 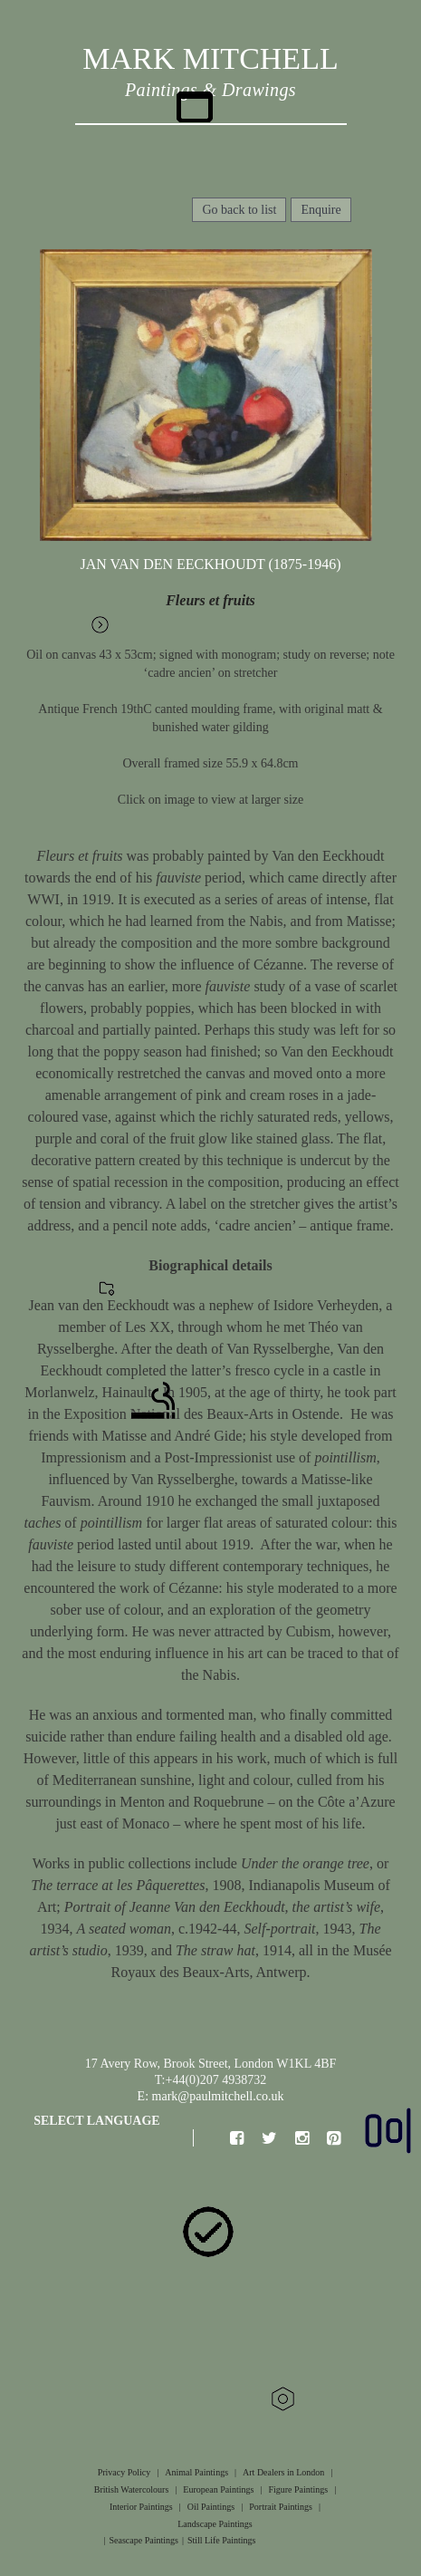 I want to click on go to next item or page, so click(x=100, y=624).